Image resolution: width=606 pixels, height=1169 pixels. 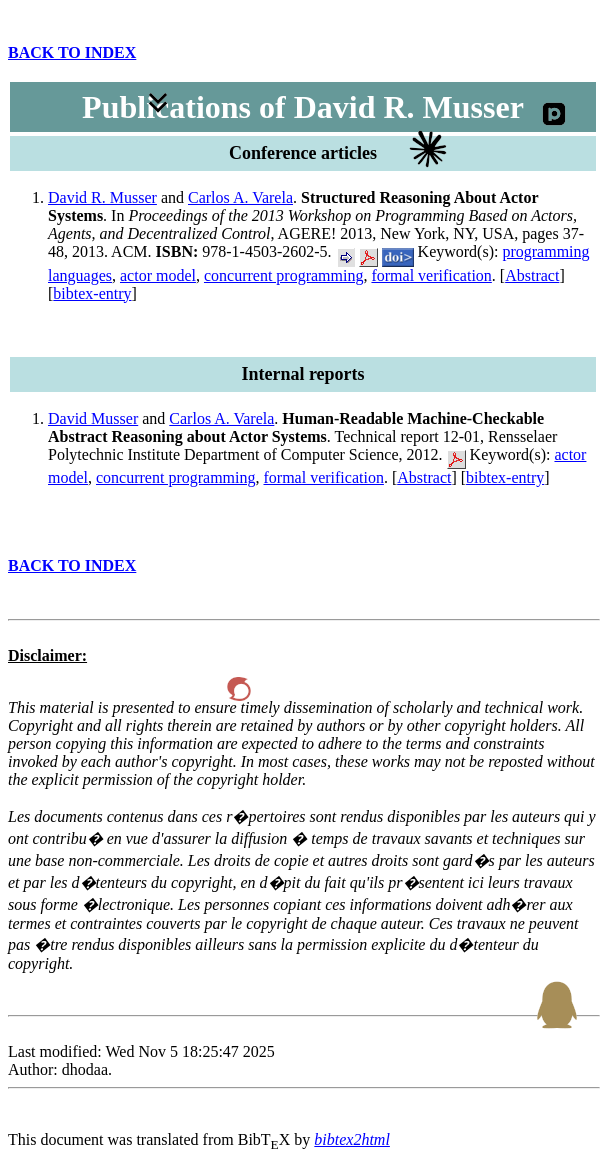 What do you see at coordinates (239, 689) in the screenshot?
I see `visit steemit blockchain social media platform` at bounding box center [239, 689].